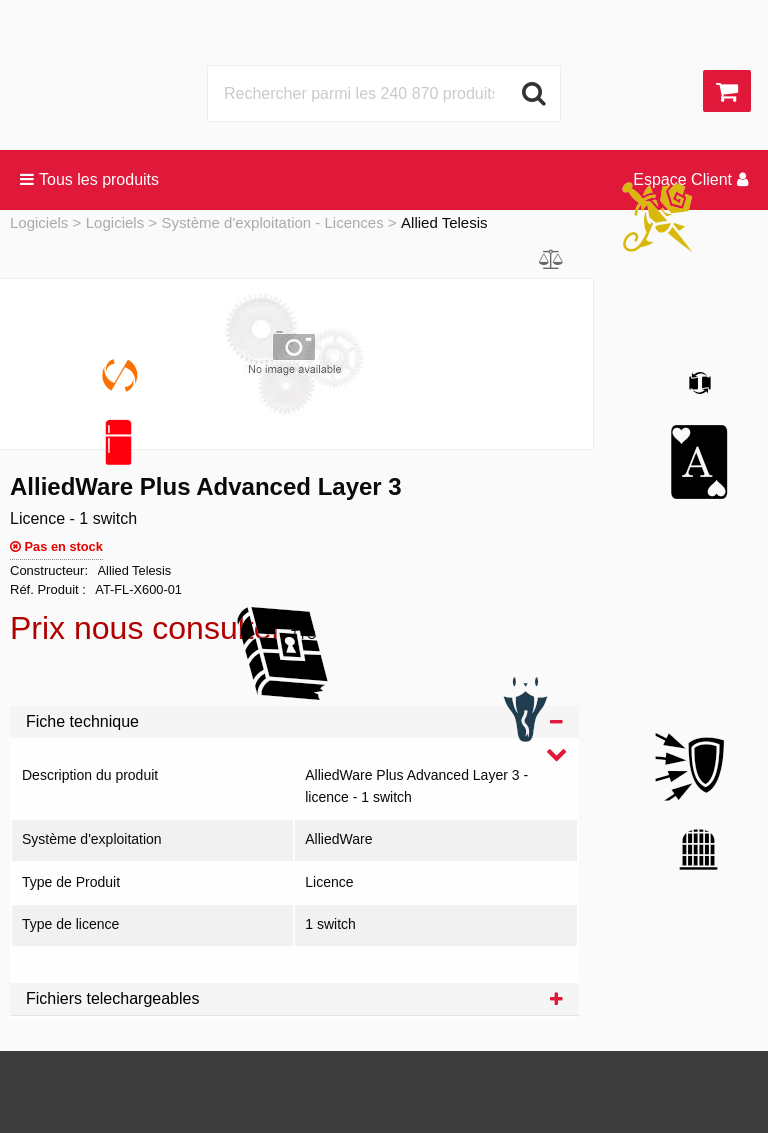  Describe the element at coordinates (282, 653) in the screenshot. I see `access hidden or locked content` at that location.